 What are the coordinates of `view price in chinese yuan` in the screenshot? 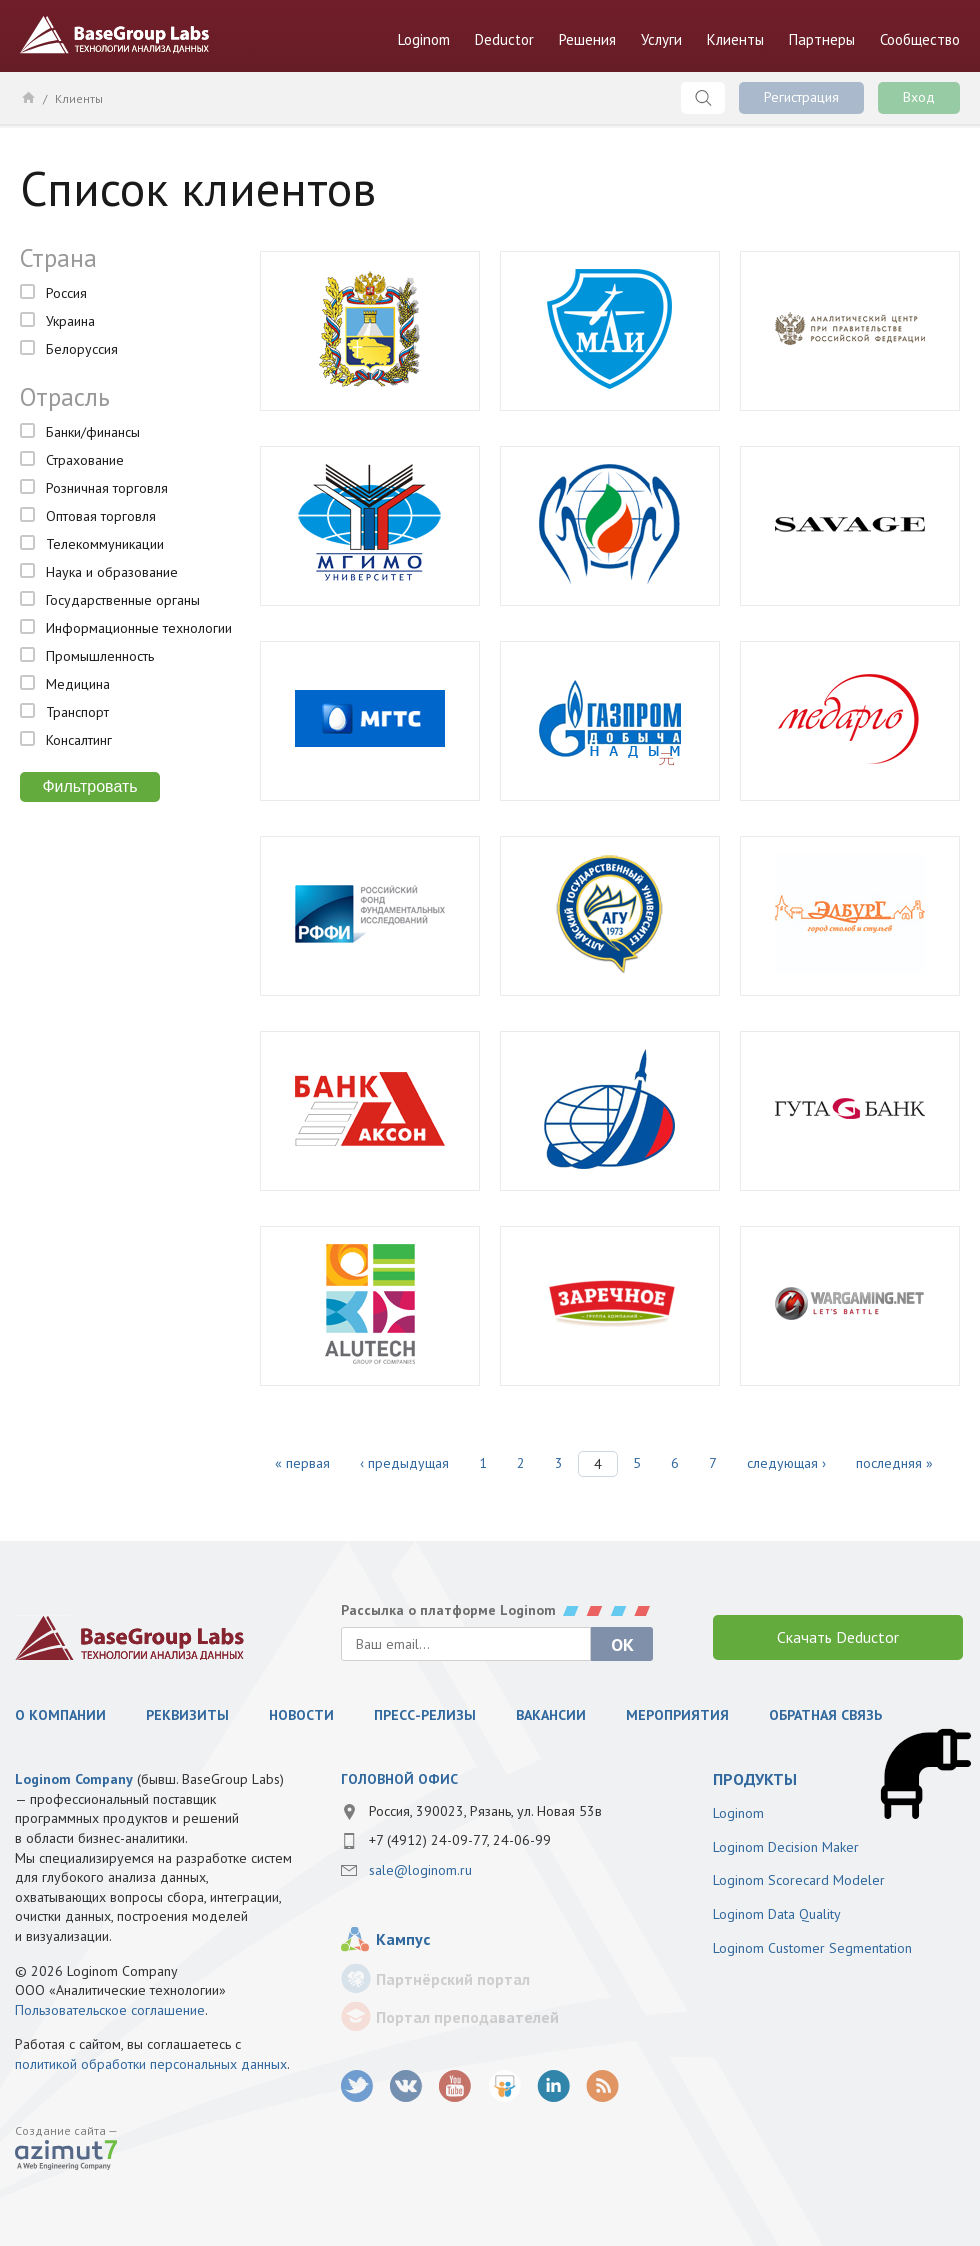 It's located at (666, 759).